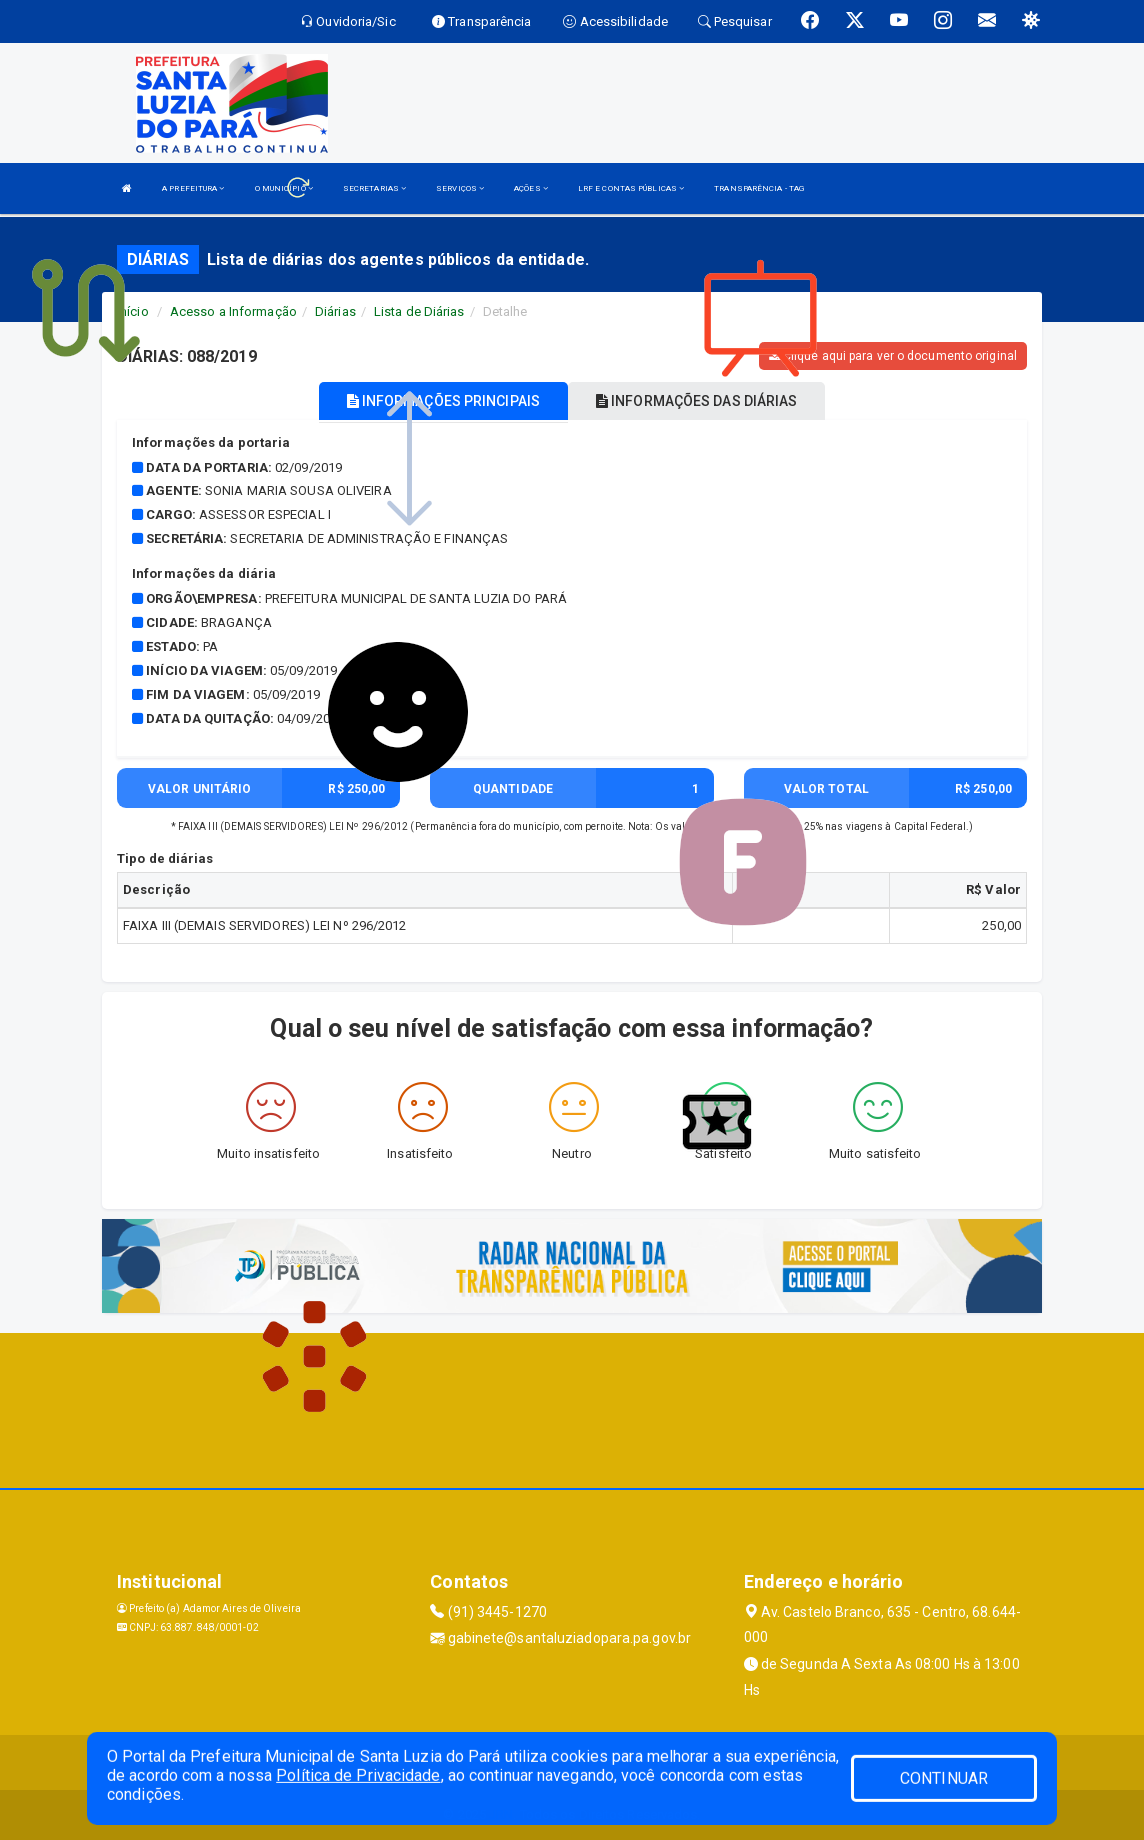 The height and width of the screenshot is (1840, 1144). Describe the element at coordinates (760, 320) in the screenshot. I see `start or view a presentation` at that location.